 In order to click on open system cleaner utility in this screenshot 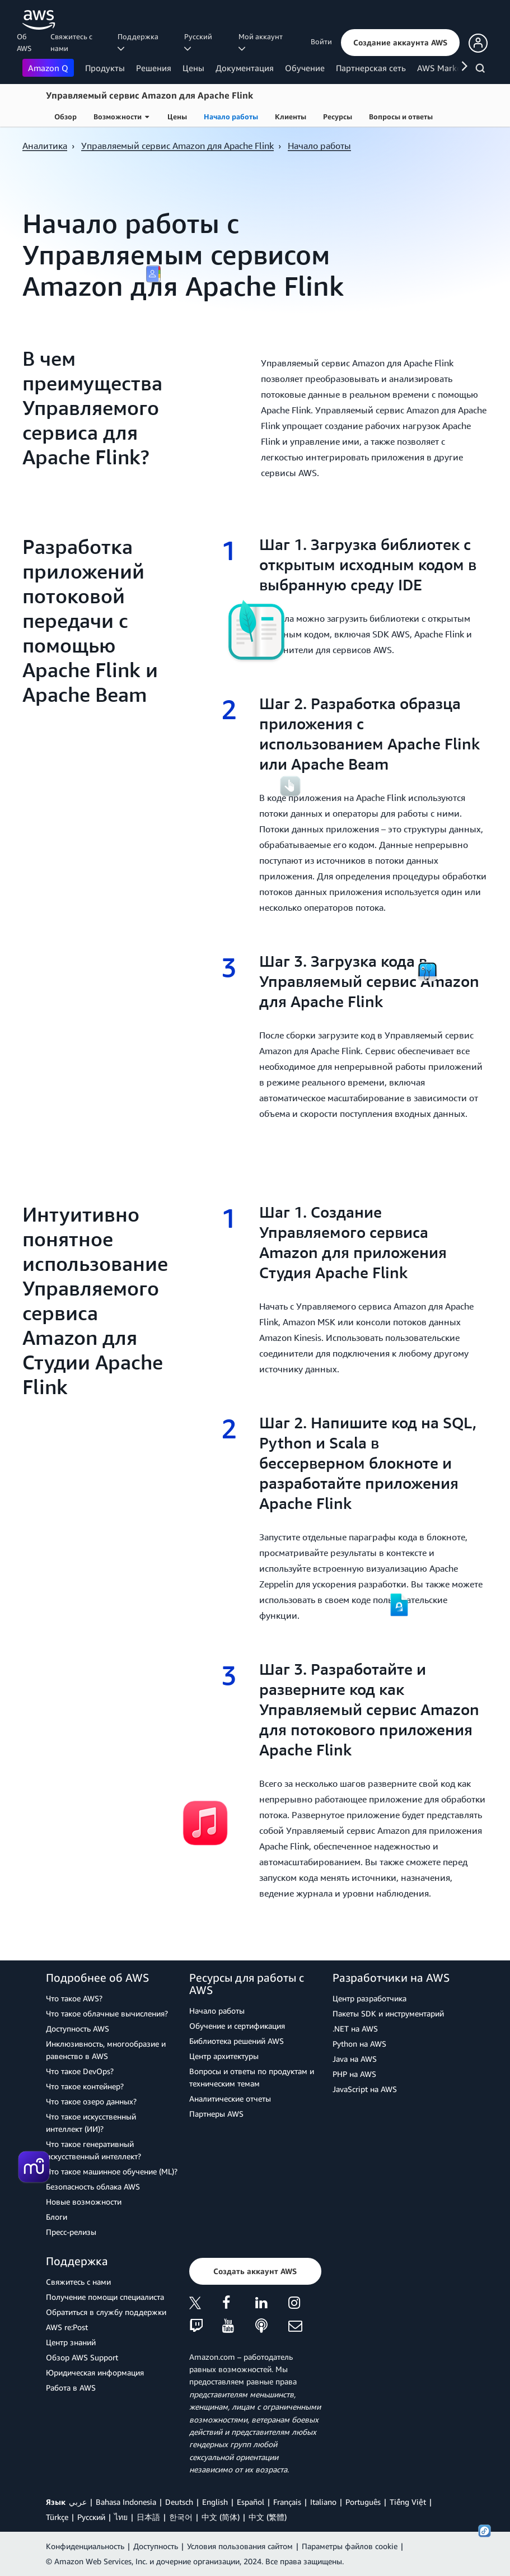, I will do `click(427, 971)`.